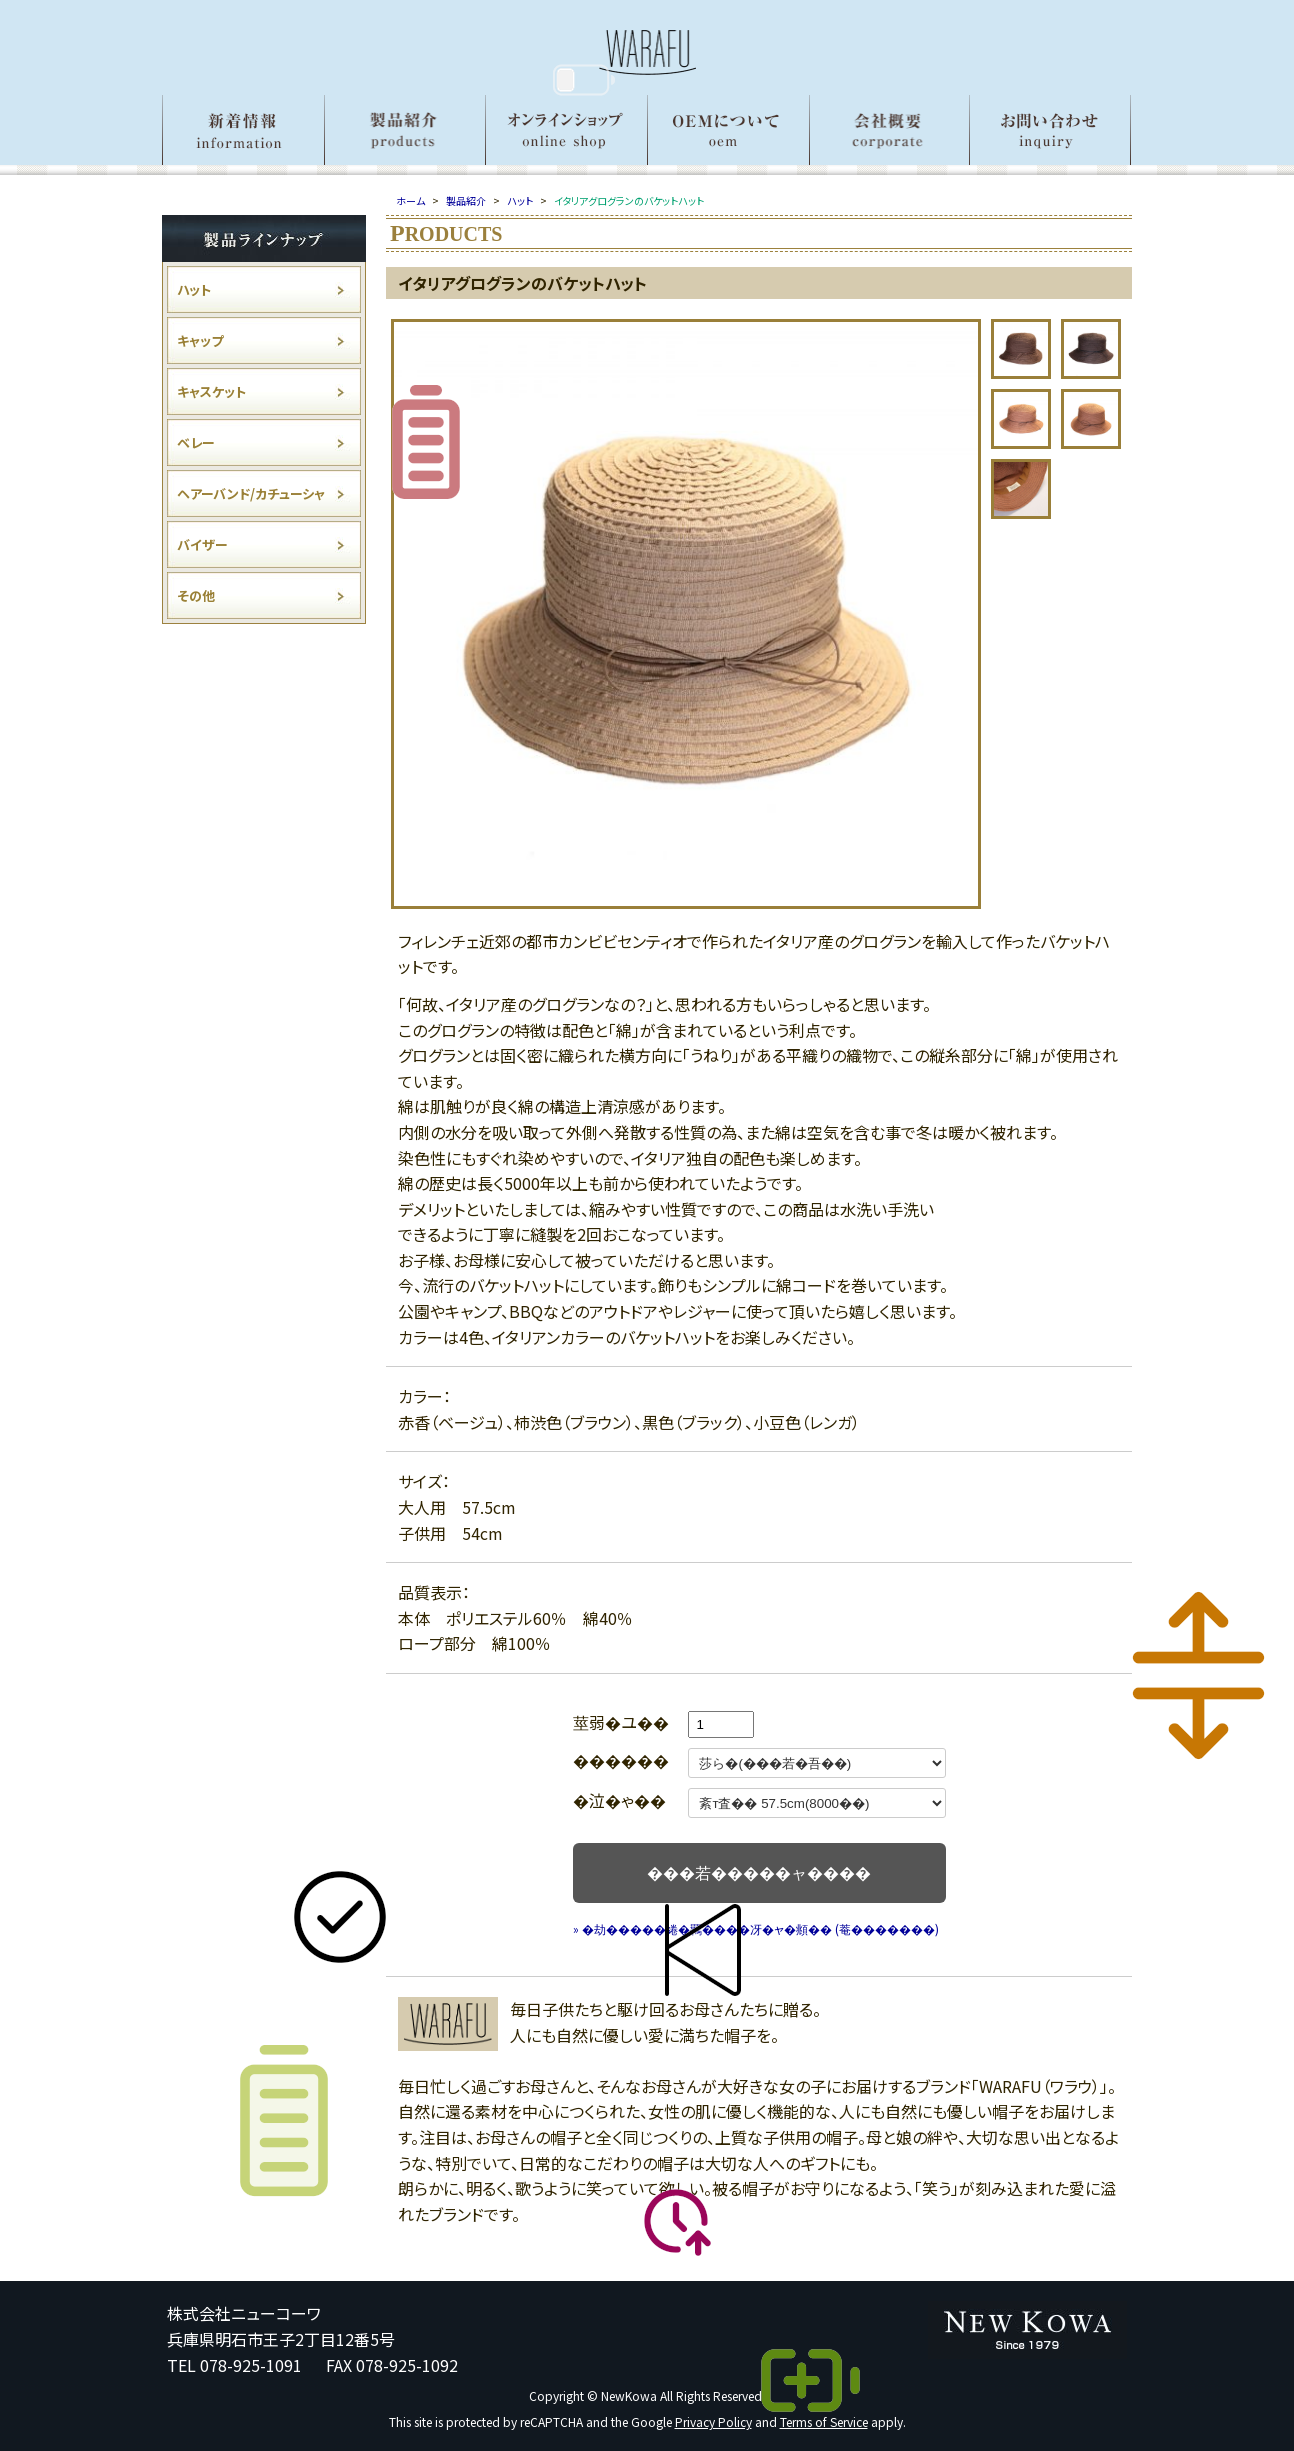 This screenshot has height=2451, width=1294. What do you see at coordinates (340, 1917) in the screenshot?
I see `indicates a closed or resolved issue` at bounding box center [340, 1917].